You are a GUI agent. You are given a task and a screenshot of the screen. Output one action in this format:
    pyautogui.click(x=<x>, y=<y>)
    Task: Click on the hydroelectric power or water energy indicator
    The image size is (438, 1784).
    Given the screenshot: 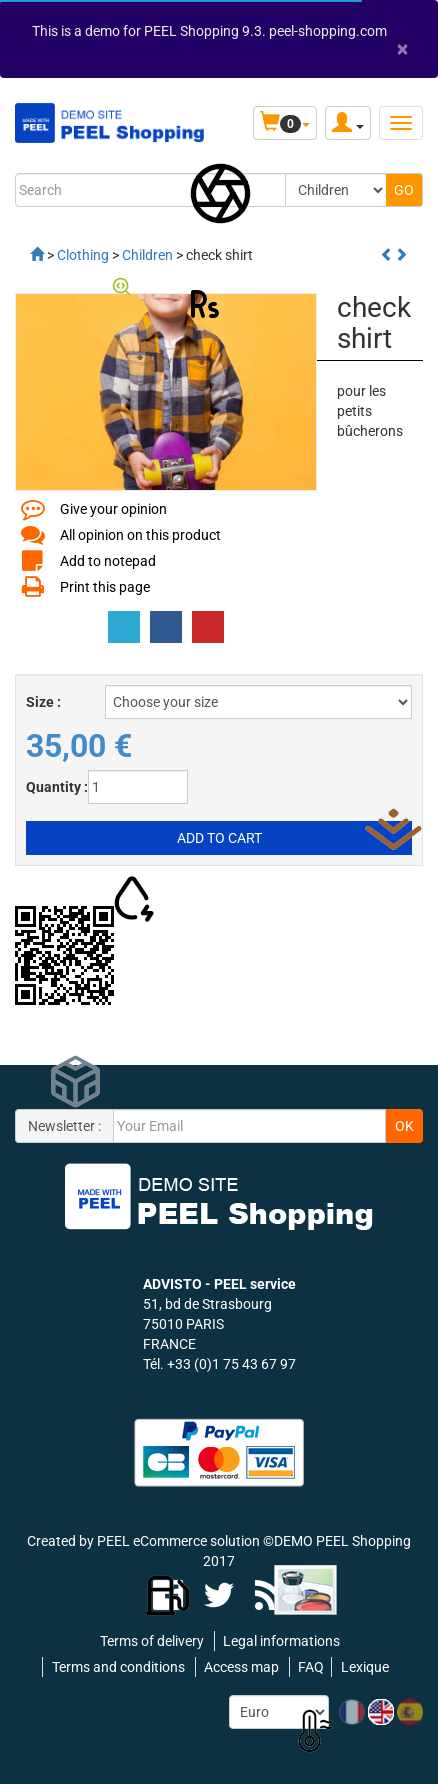 What is the action you would take?
    pyautogui.click(x=132, y=898)
    